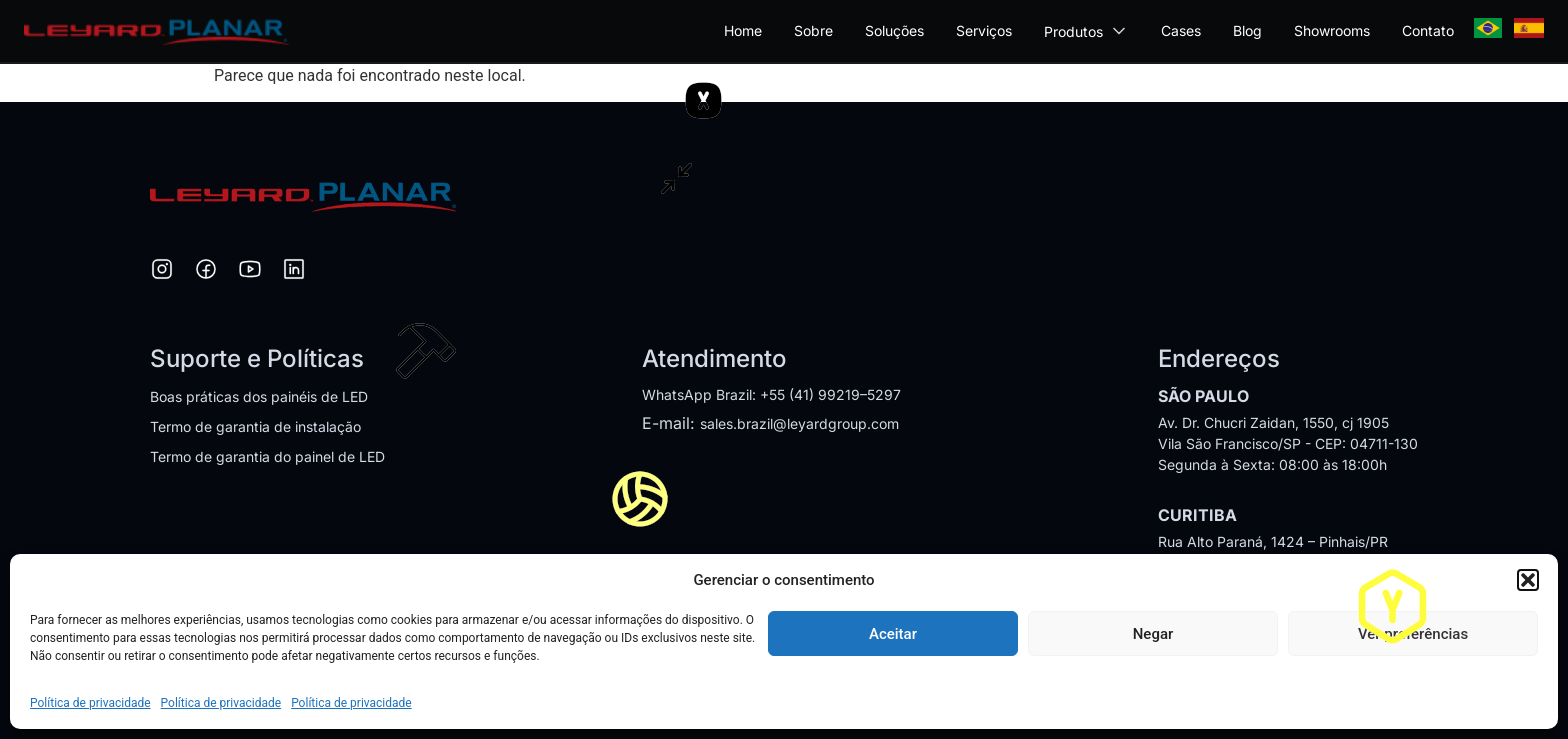  What do you see at coordinates (640, 499) in the screenshot?
I see `view volleyball or beach sports activities` at bounding box center [640, 499].